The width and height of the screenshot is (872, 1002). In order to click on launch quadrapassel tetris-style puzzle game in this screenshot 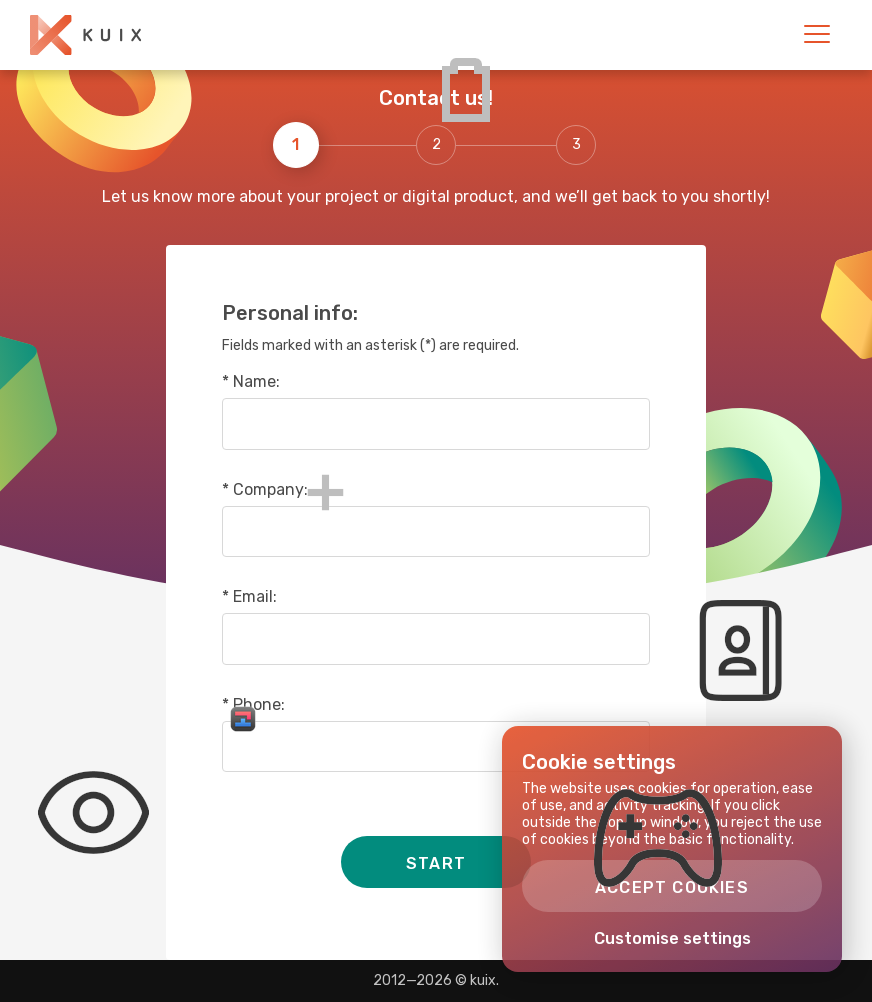, I will do `click(243, 719)`.